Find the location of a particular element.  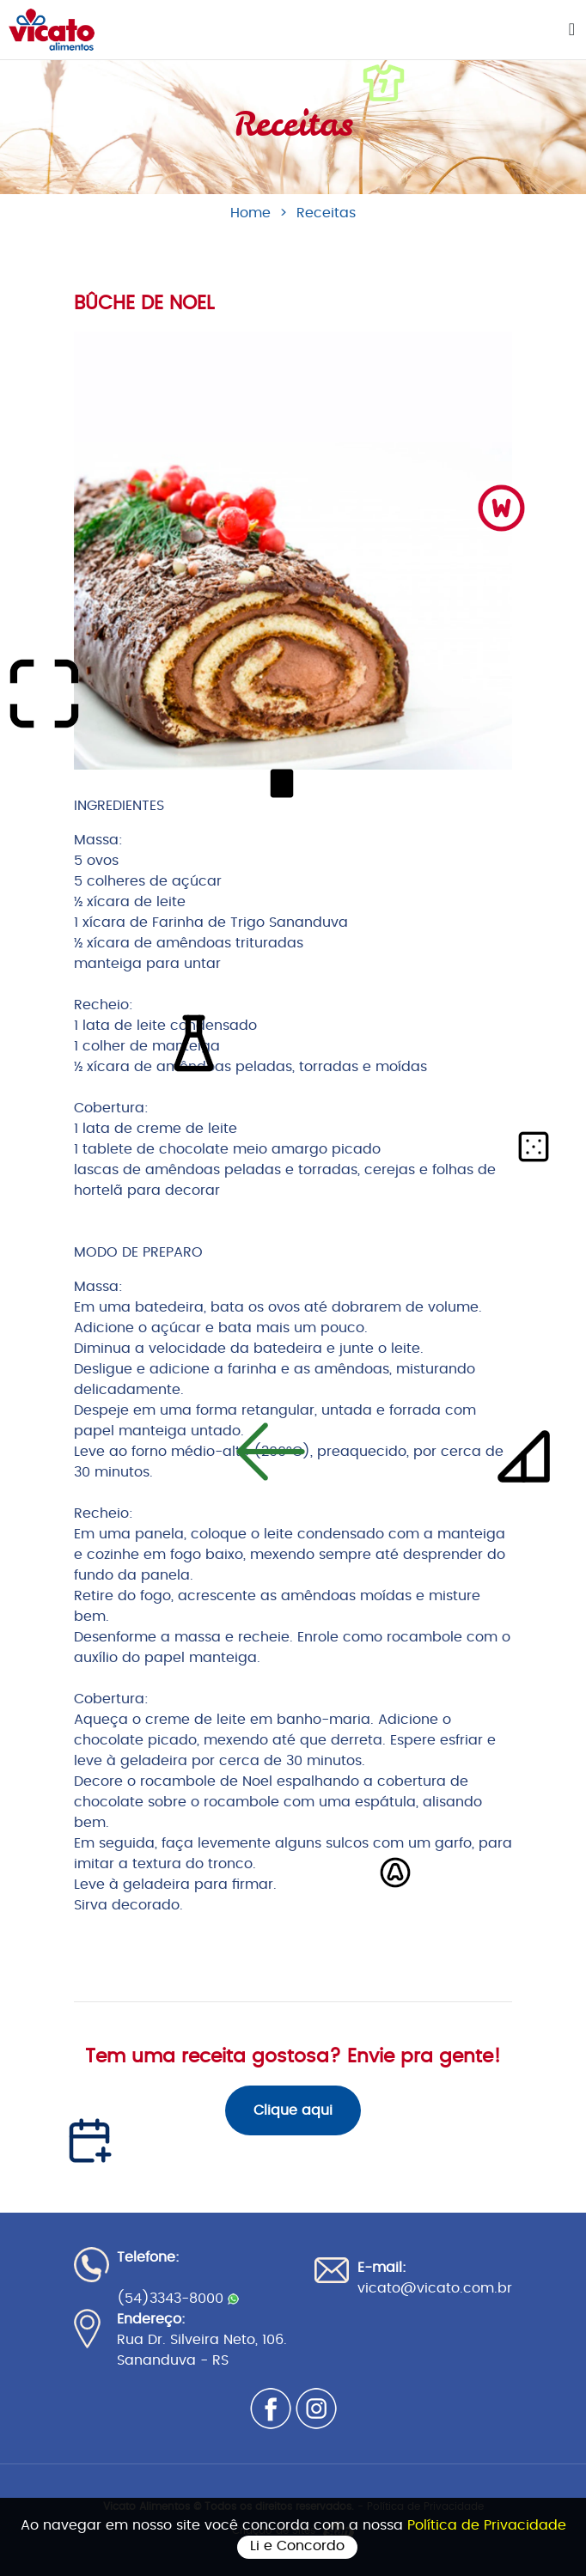

scan a QR code or barcode is located at coordinates (44, 693).